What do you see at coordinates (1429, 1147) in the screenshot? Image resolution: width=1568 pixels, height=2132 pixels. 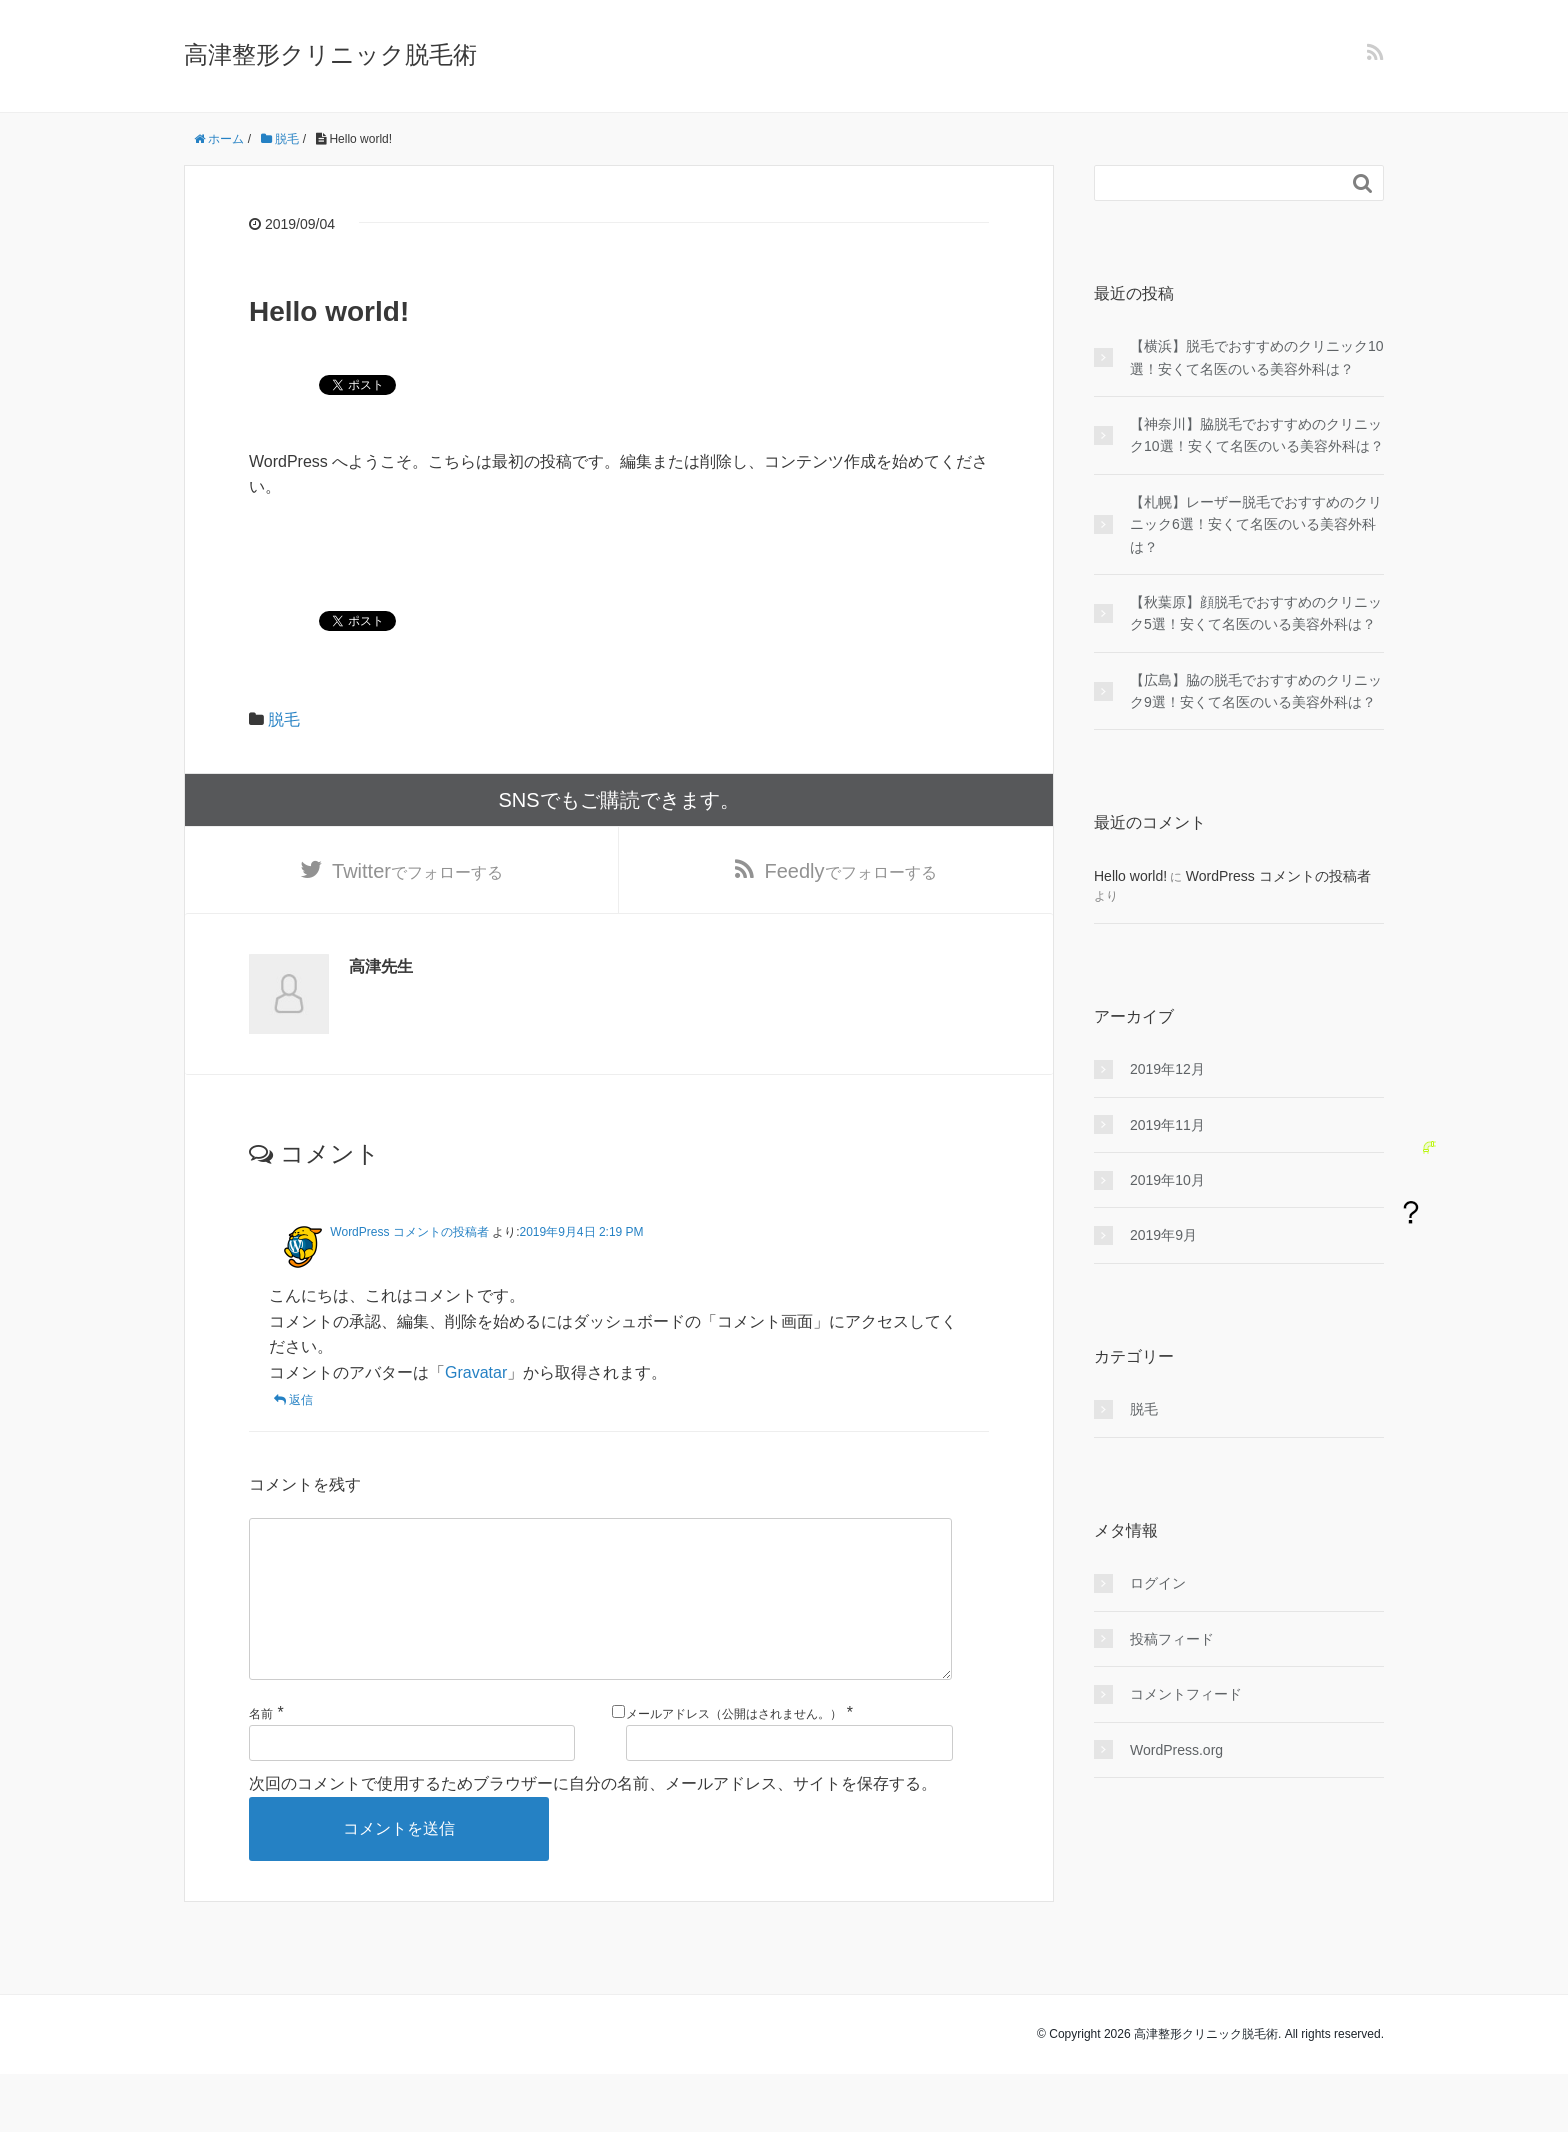 I see `plumbing or pipe system settings` at bounding box center [1429, 1147].